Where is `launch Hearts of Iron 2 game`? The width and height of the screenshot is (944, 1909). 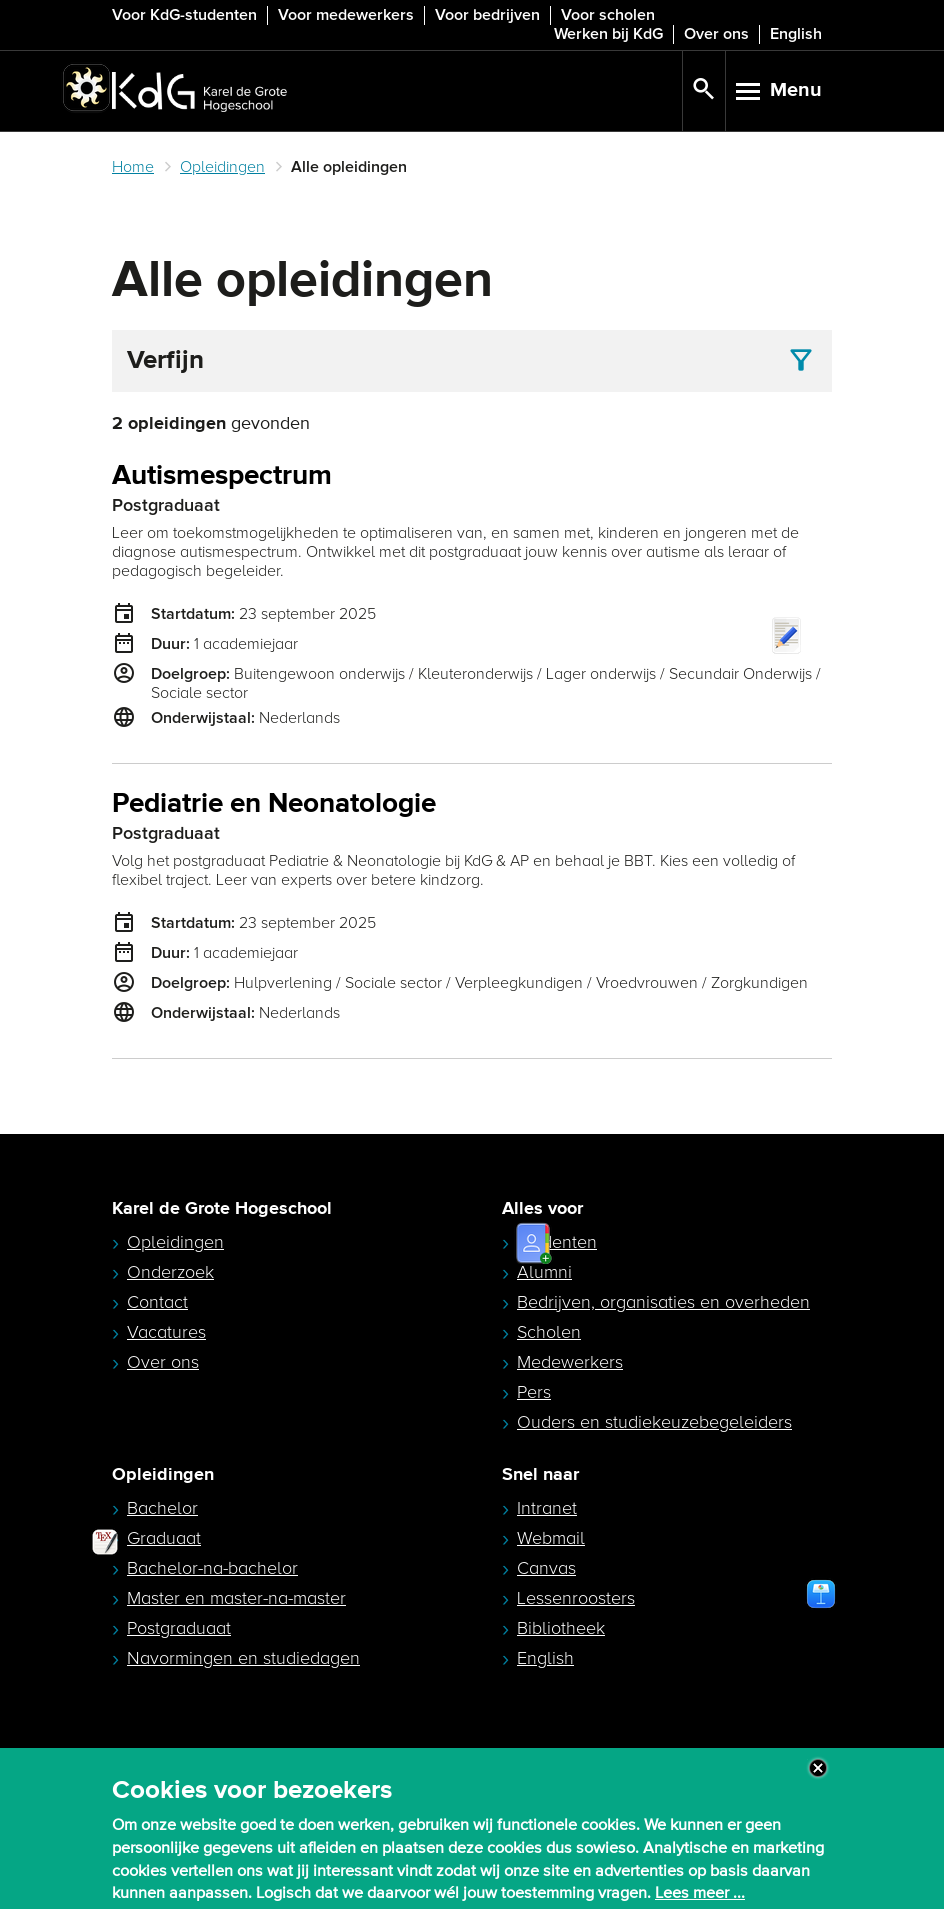
launch Hearts of Iron 2 game is located at coordinates (86, 87).